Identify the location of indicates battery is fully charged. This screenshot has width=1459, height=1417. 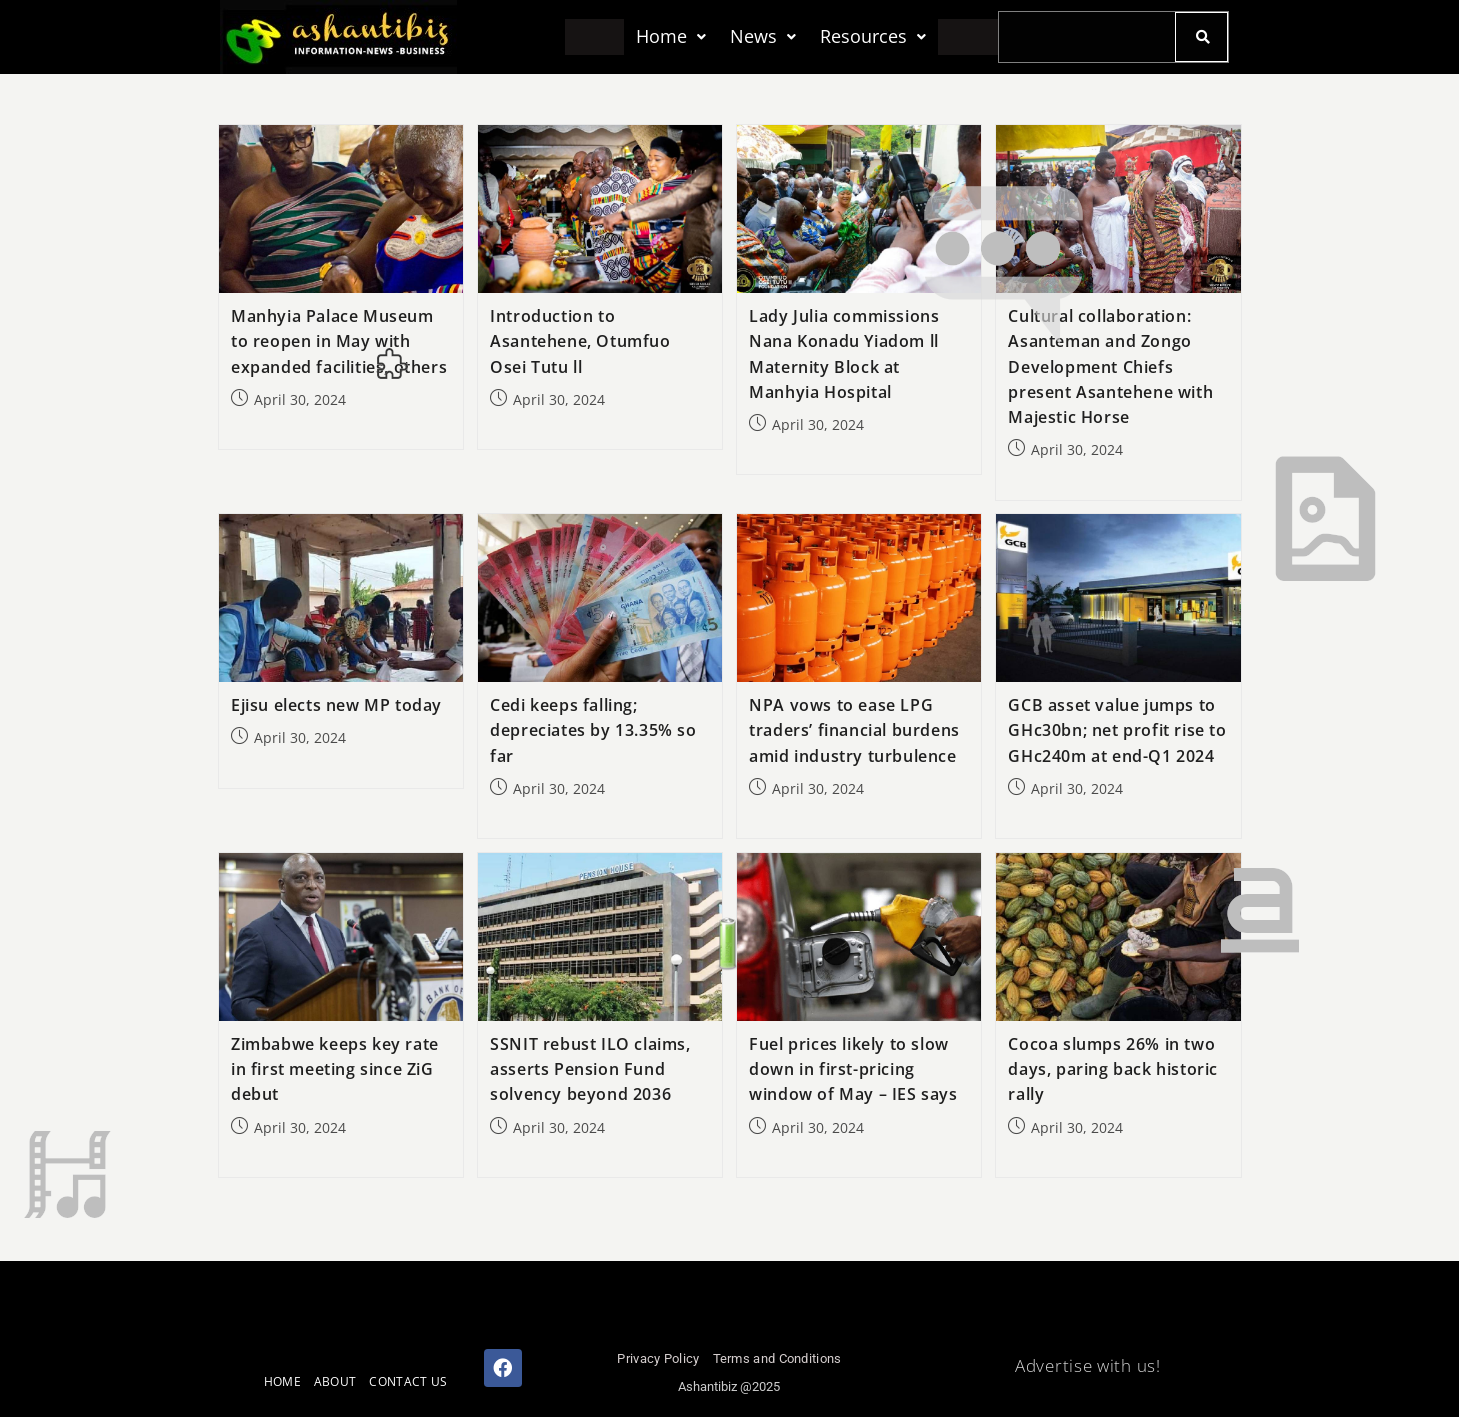
(727, 944).